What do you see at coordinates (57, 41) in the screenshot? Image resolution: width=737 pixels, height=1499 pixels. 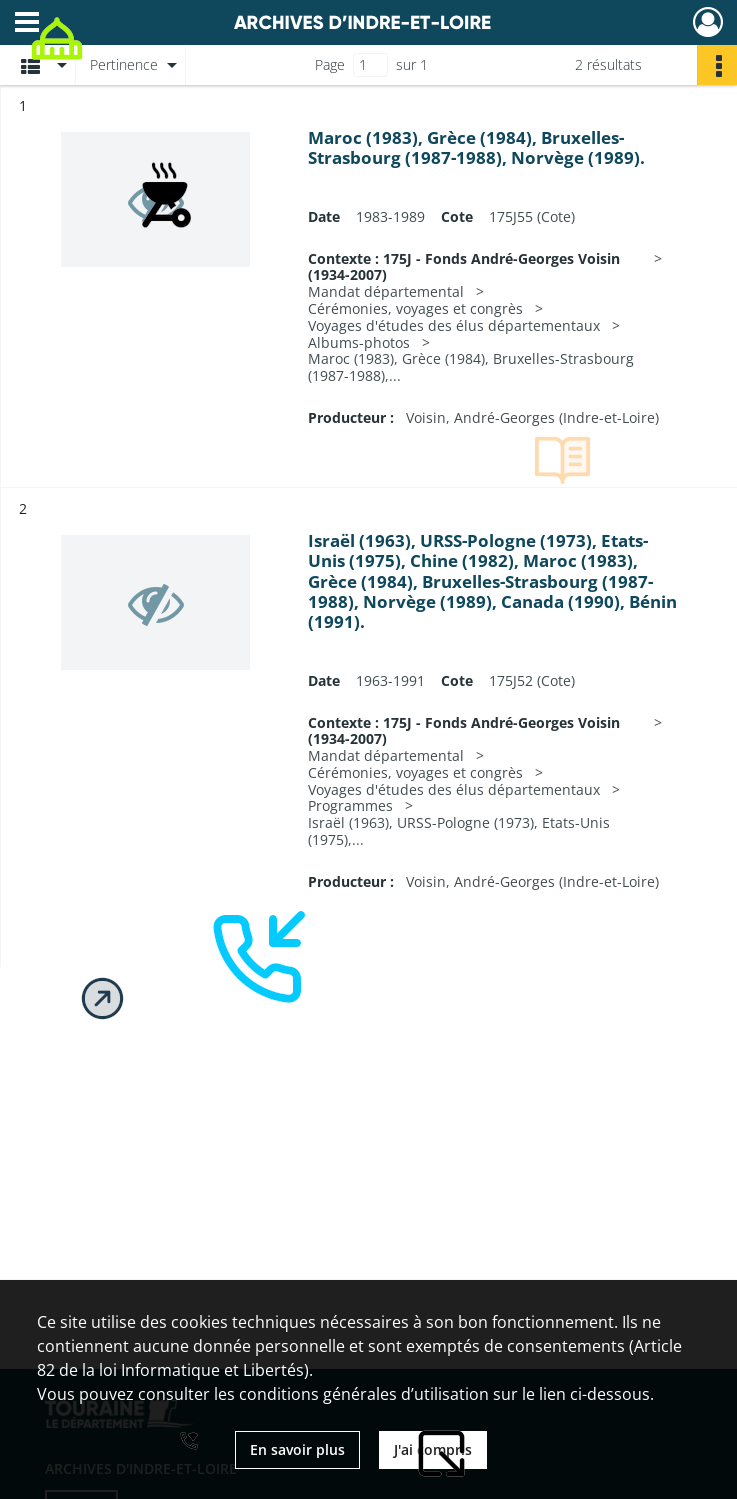 I see `indicates a nearby mosque or place of worship` at bounding box center [57, 41].